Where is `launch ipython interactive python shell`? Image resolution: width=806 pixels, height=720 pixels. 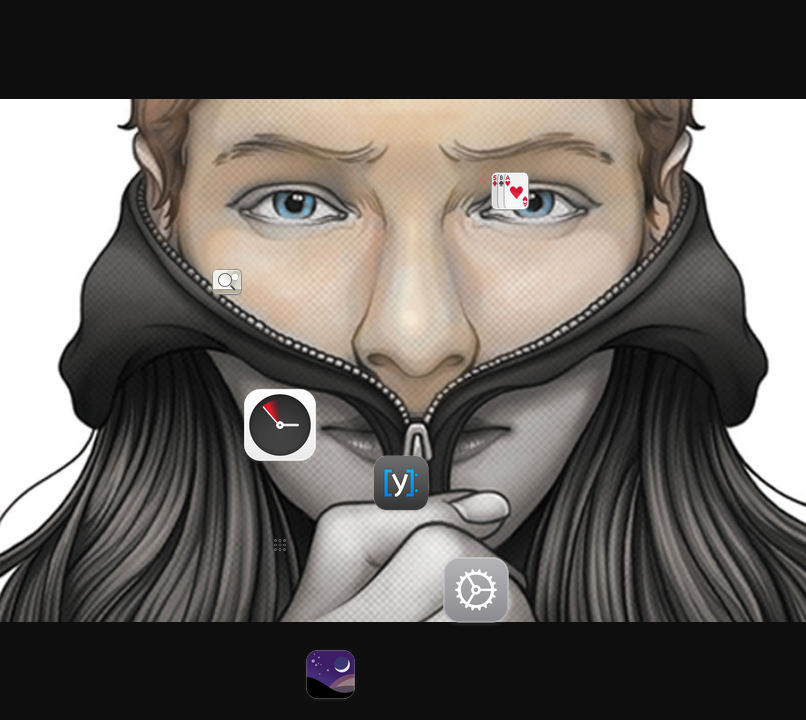
launch ipython interactive python shell is located at coordinates (401, 483).